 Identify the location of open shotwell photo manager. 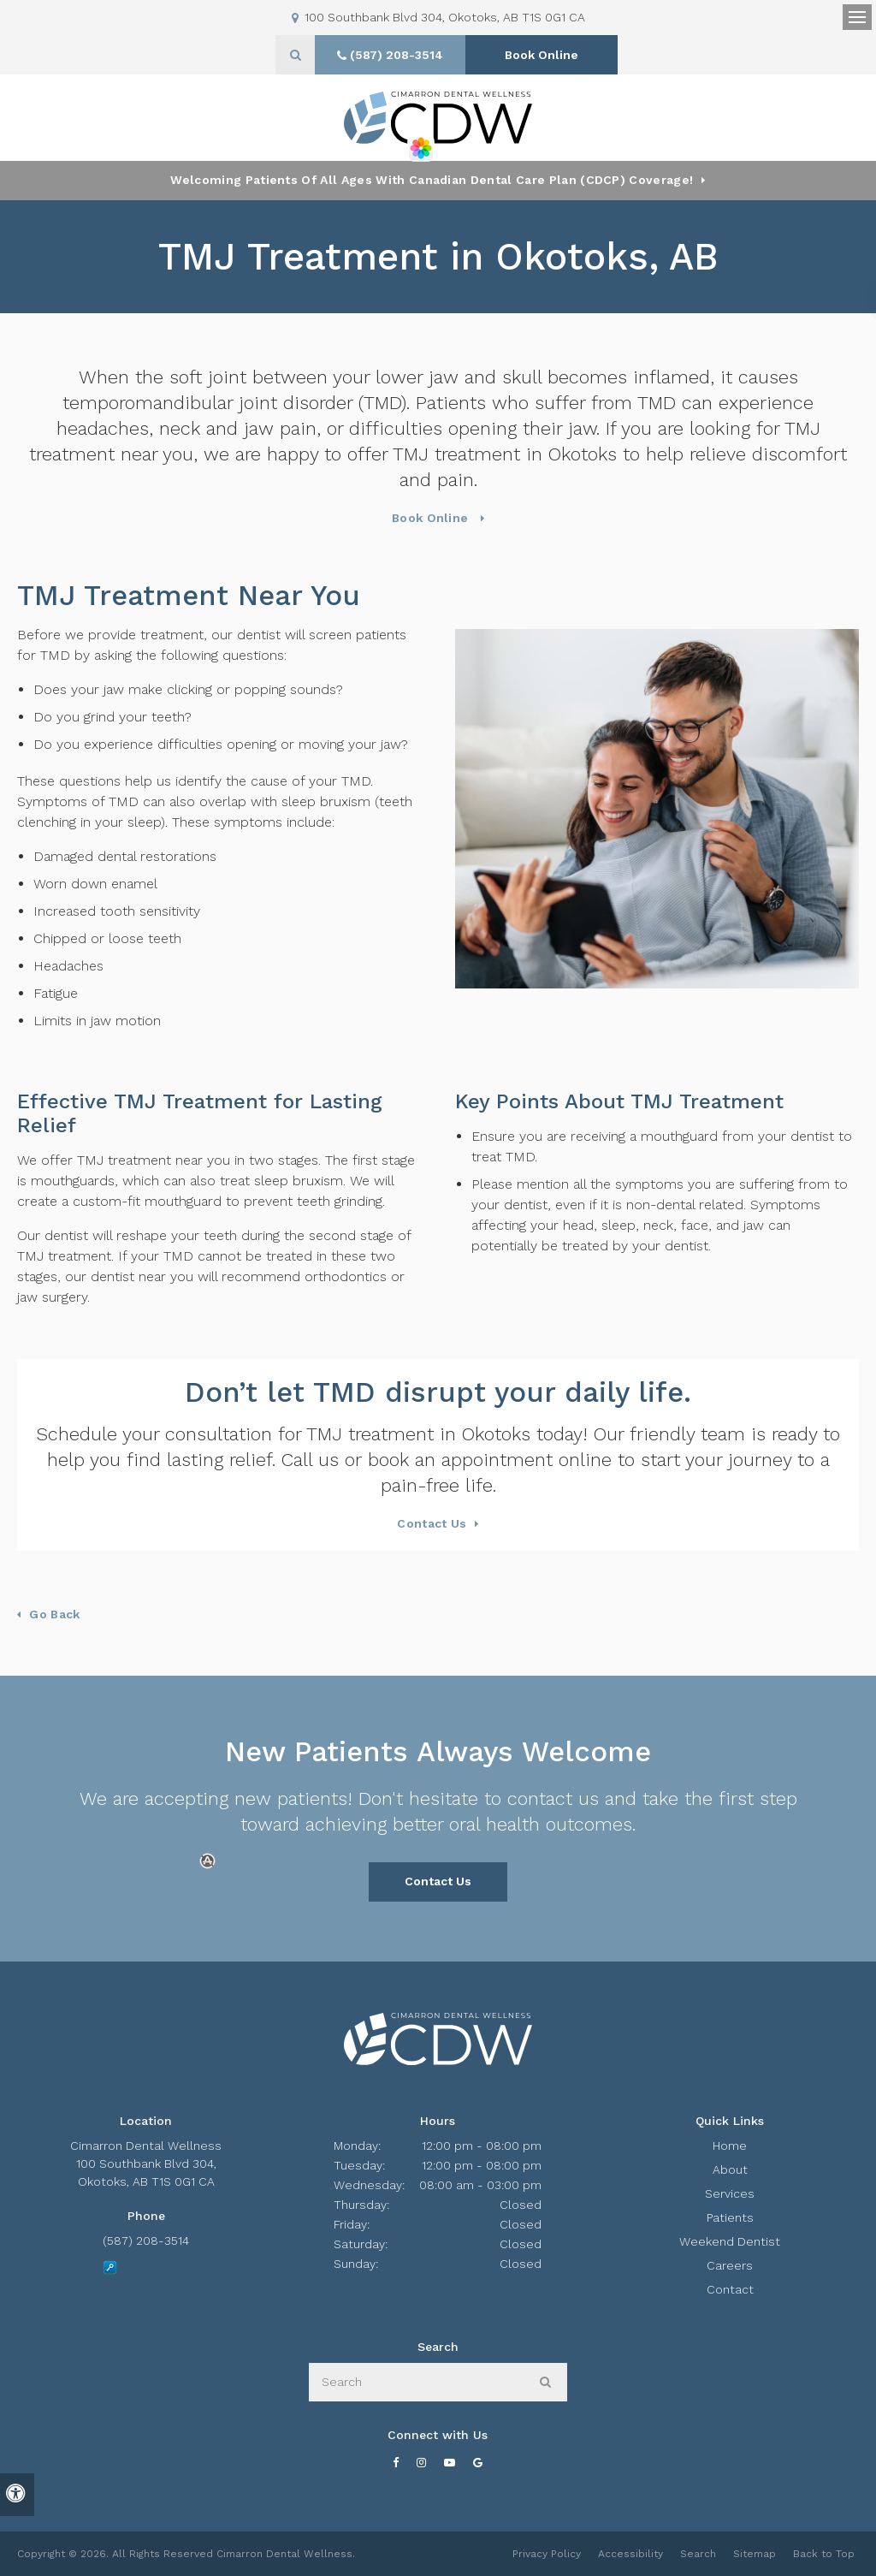
(421, 148).